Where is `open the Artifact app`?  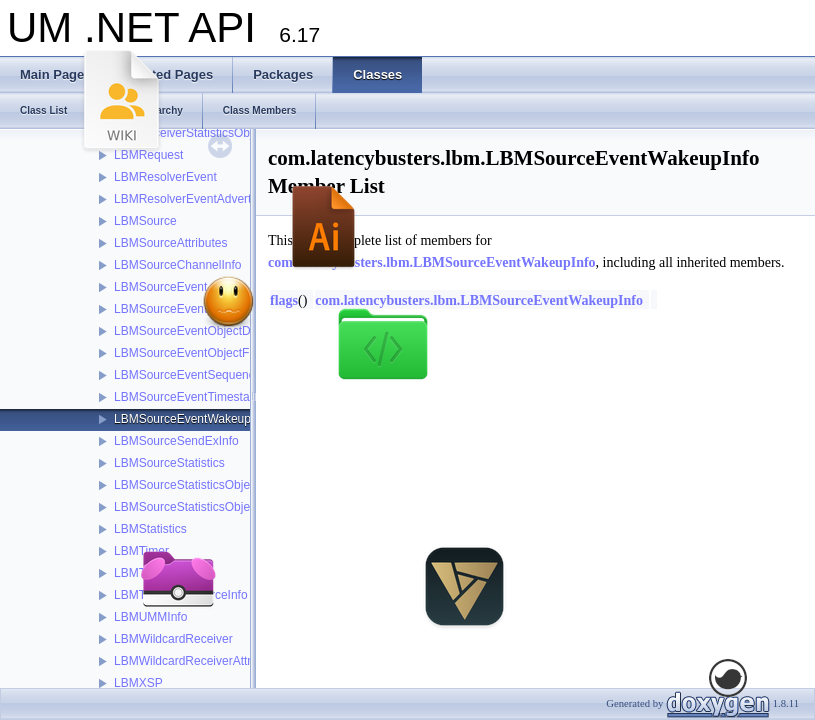 open the Artifact app is located at coordinates (464, 586).